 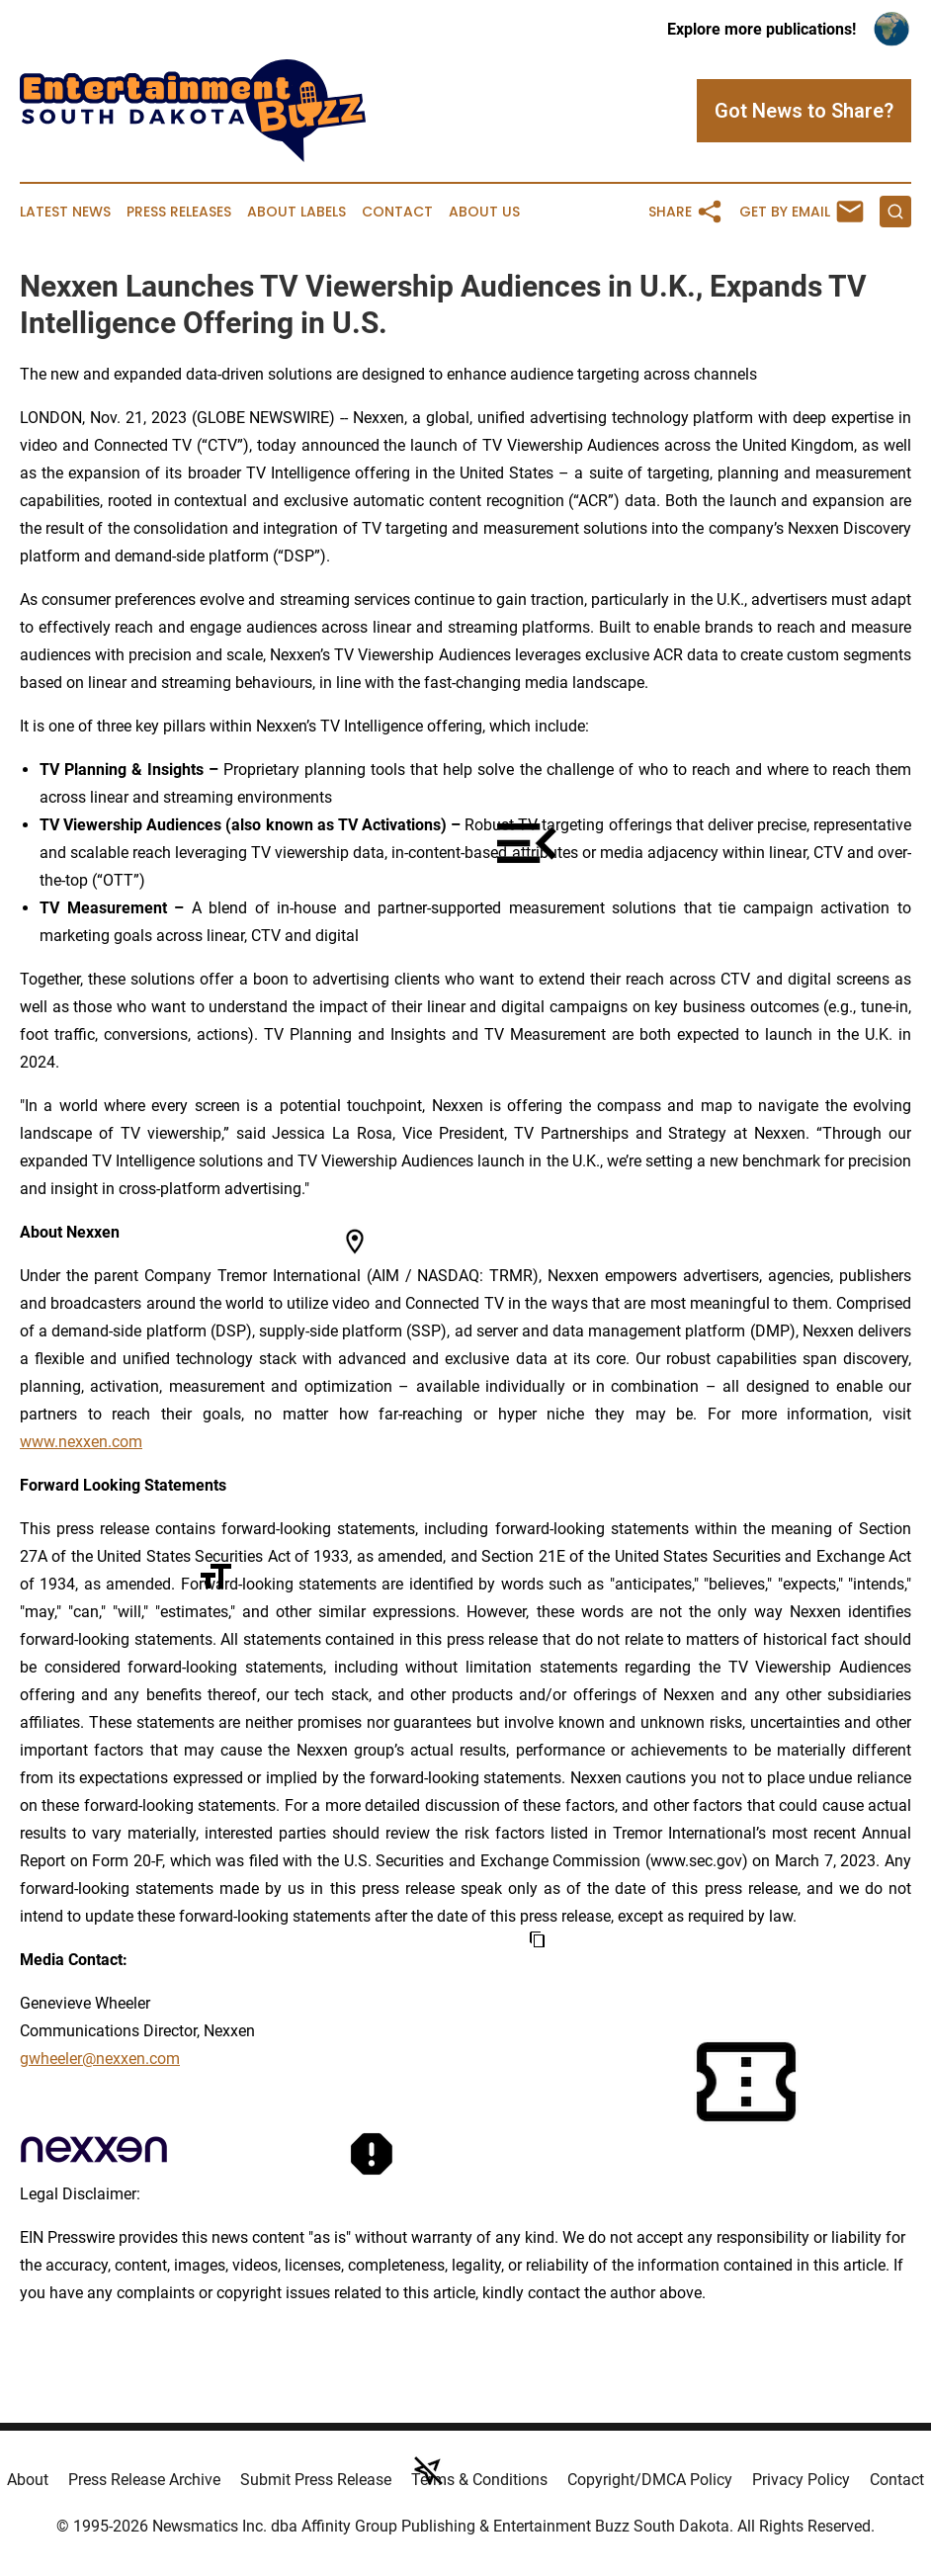 I want to click on copy to clipboard, so click(x=538, y=1939).